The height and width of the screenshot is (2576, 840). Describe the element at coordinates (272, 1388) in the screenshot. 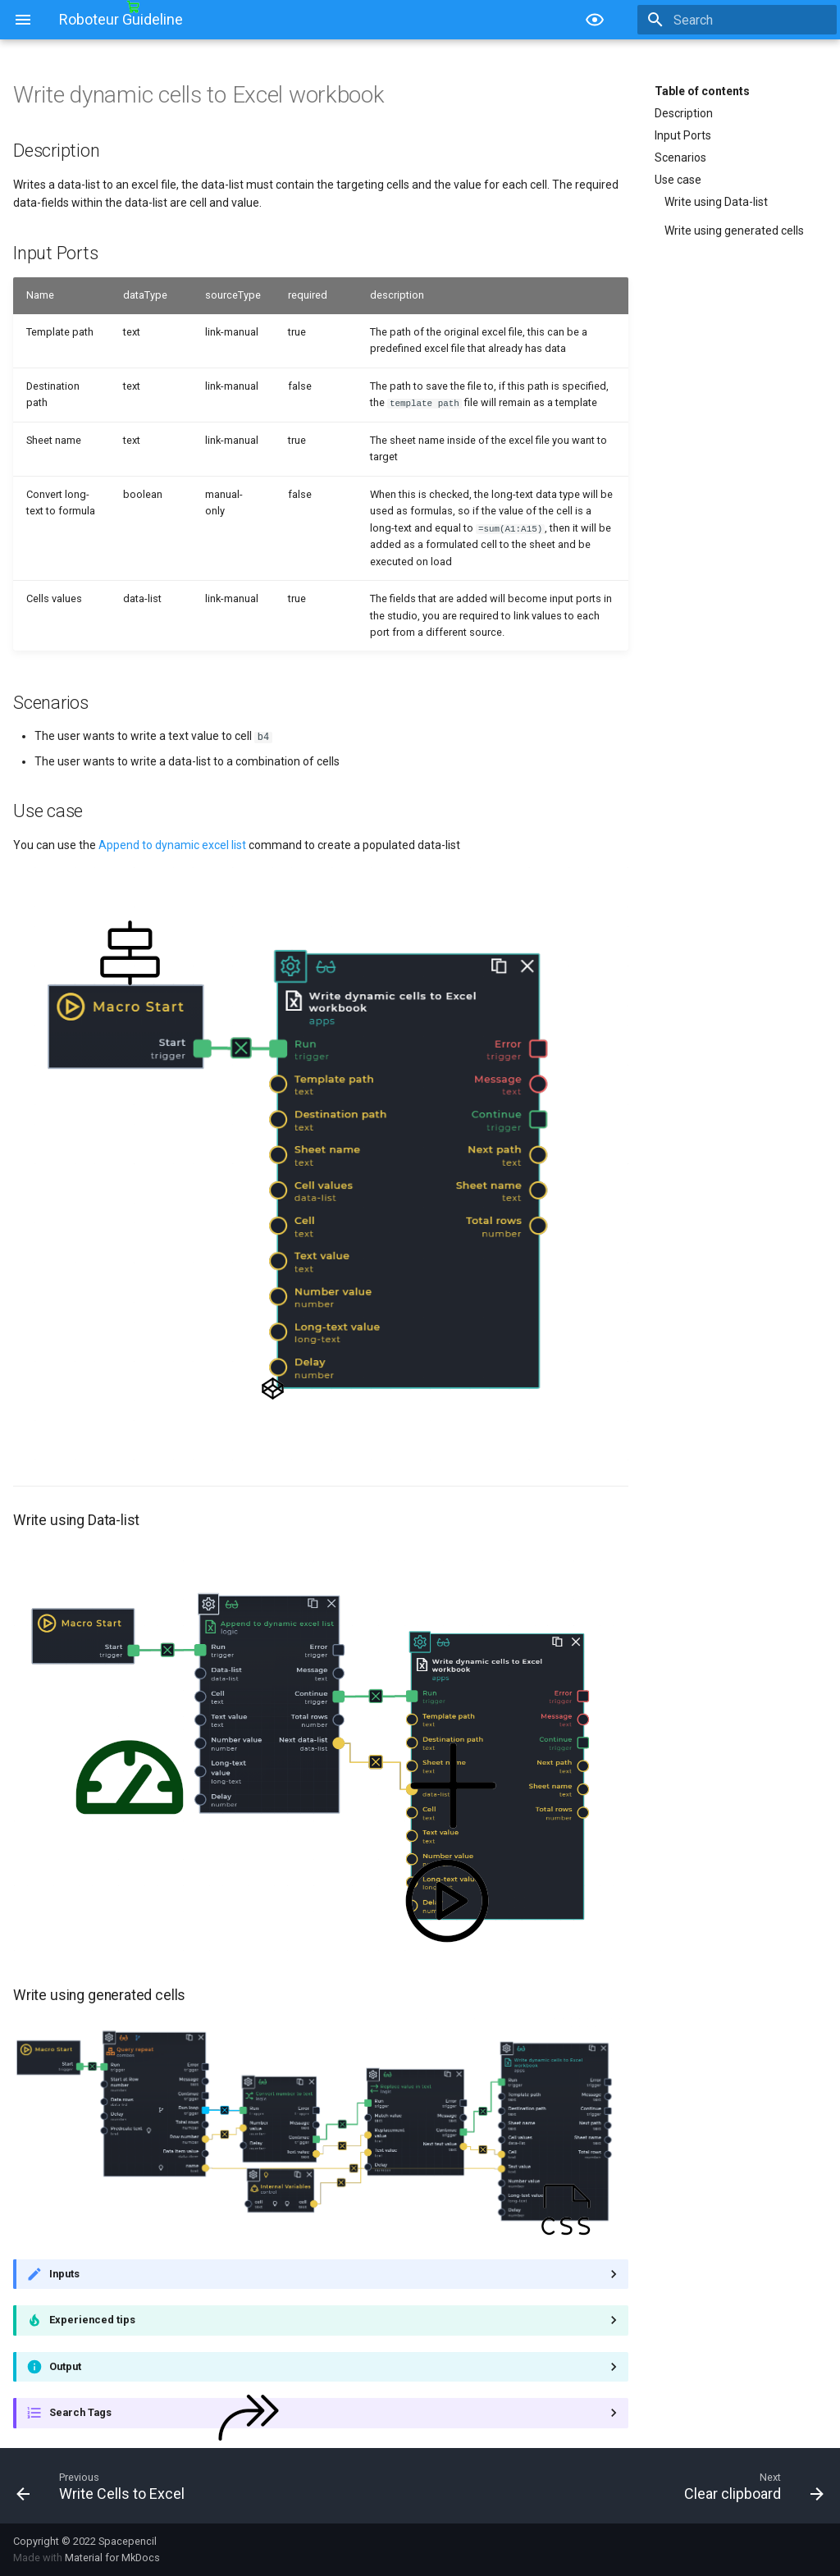

I see `open CodePen profile or project` at that location.